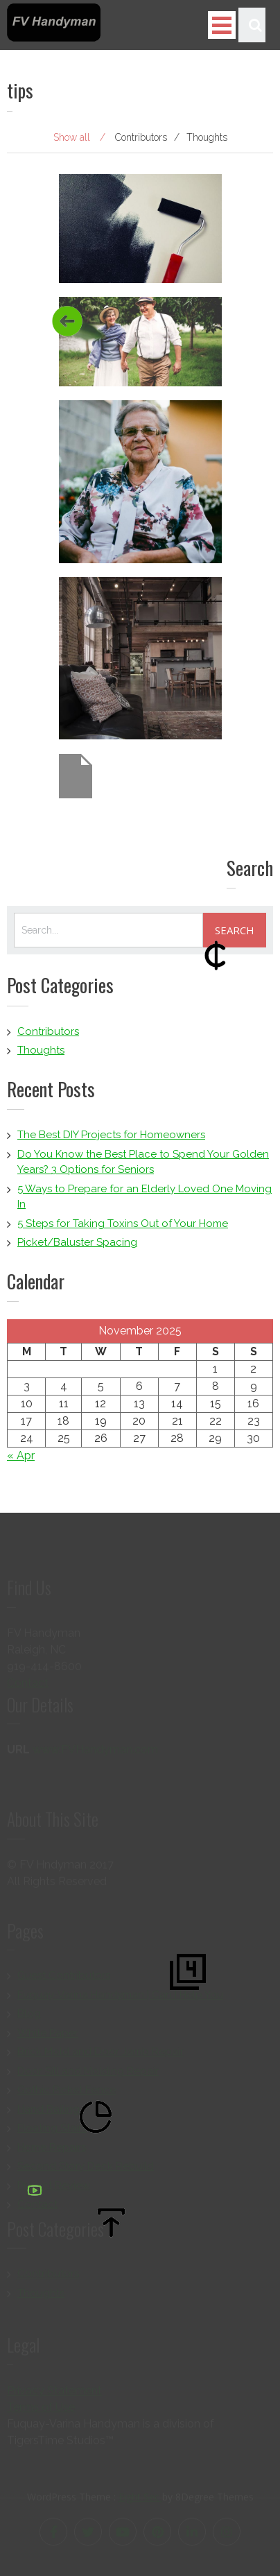 This screenshot has height=2576, width=280. I want to click on go back to the previous screen, so click(67, 321).